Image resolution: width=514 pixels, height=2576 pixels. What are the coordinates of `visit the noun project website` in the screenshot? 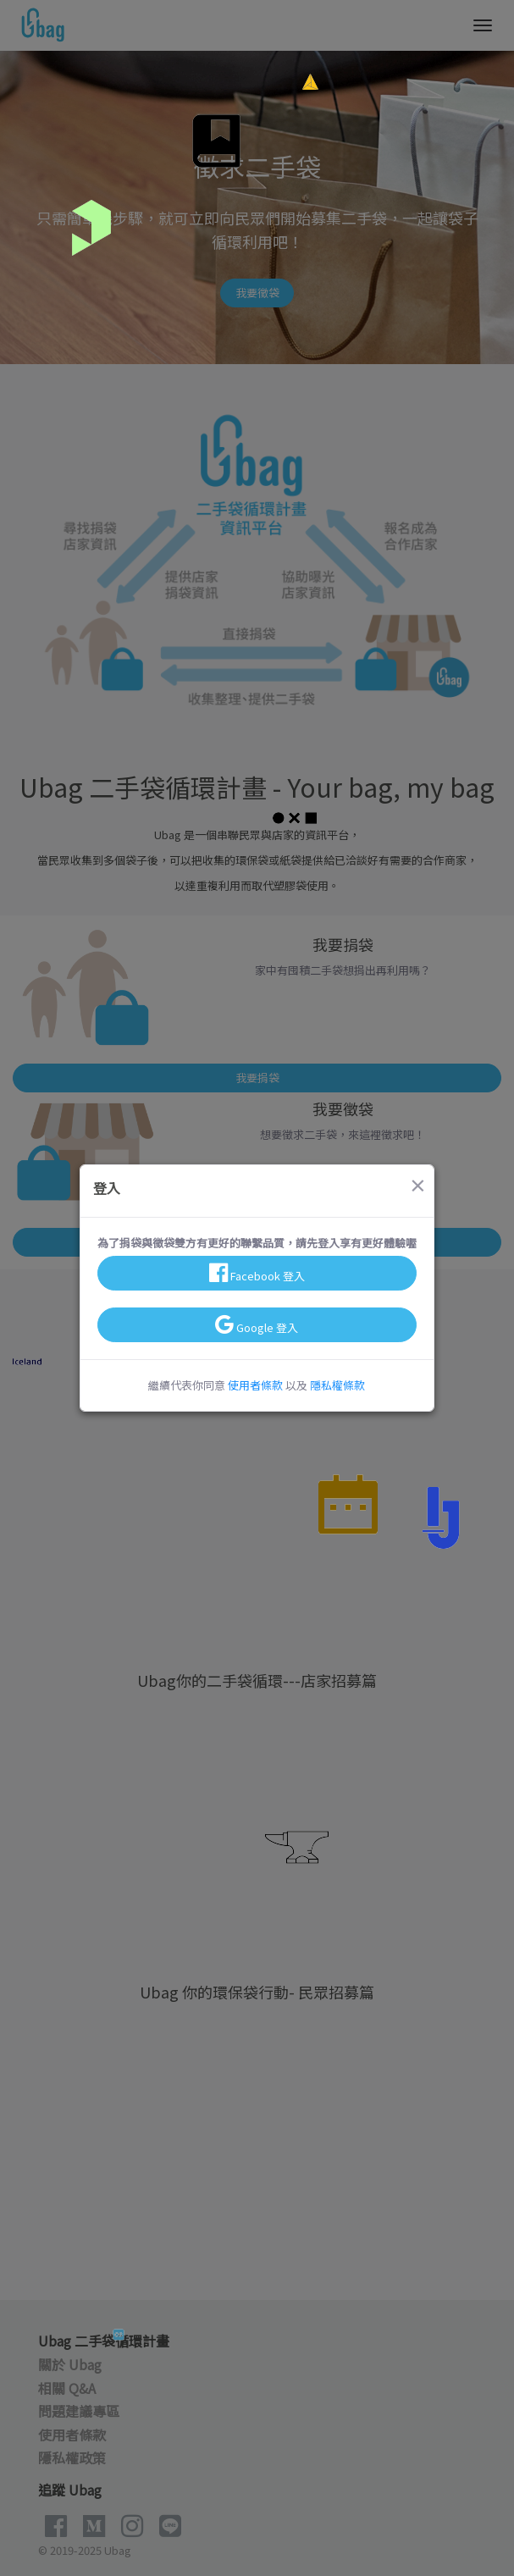 It's located at (295, 818).